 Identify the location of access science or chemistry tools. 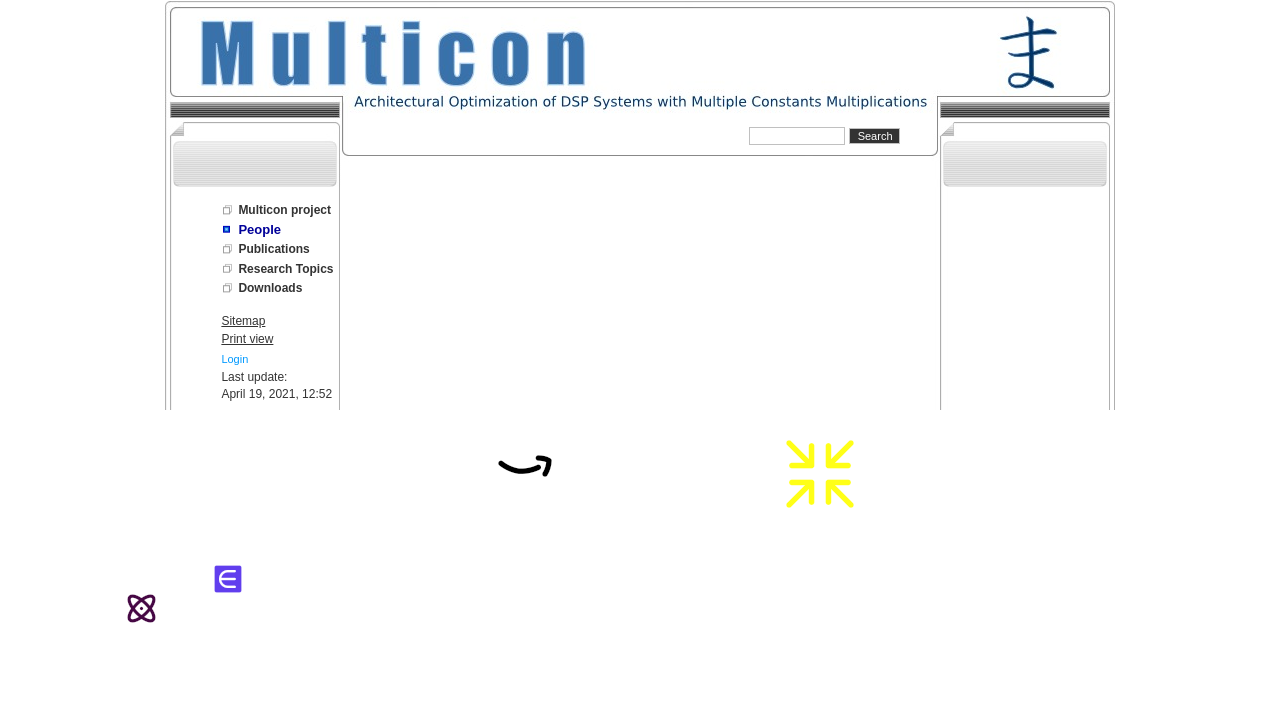
(141, 608).